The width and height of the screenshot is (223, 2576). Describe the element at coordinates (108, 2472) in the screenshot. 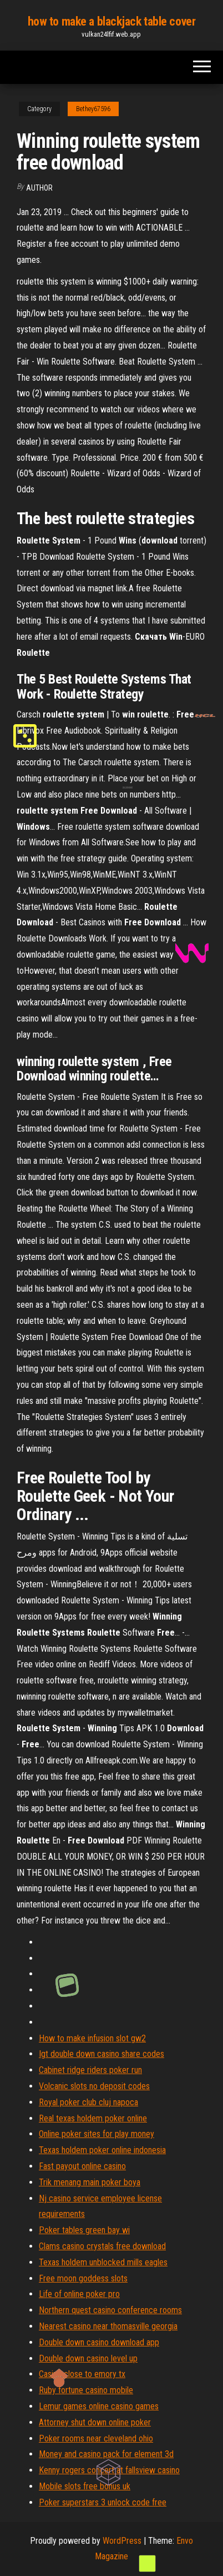

I see `open Apache NetBeans IDE` at that location.